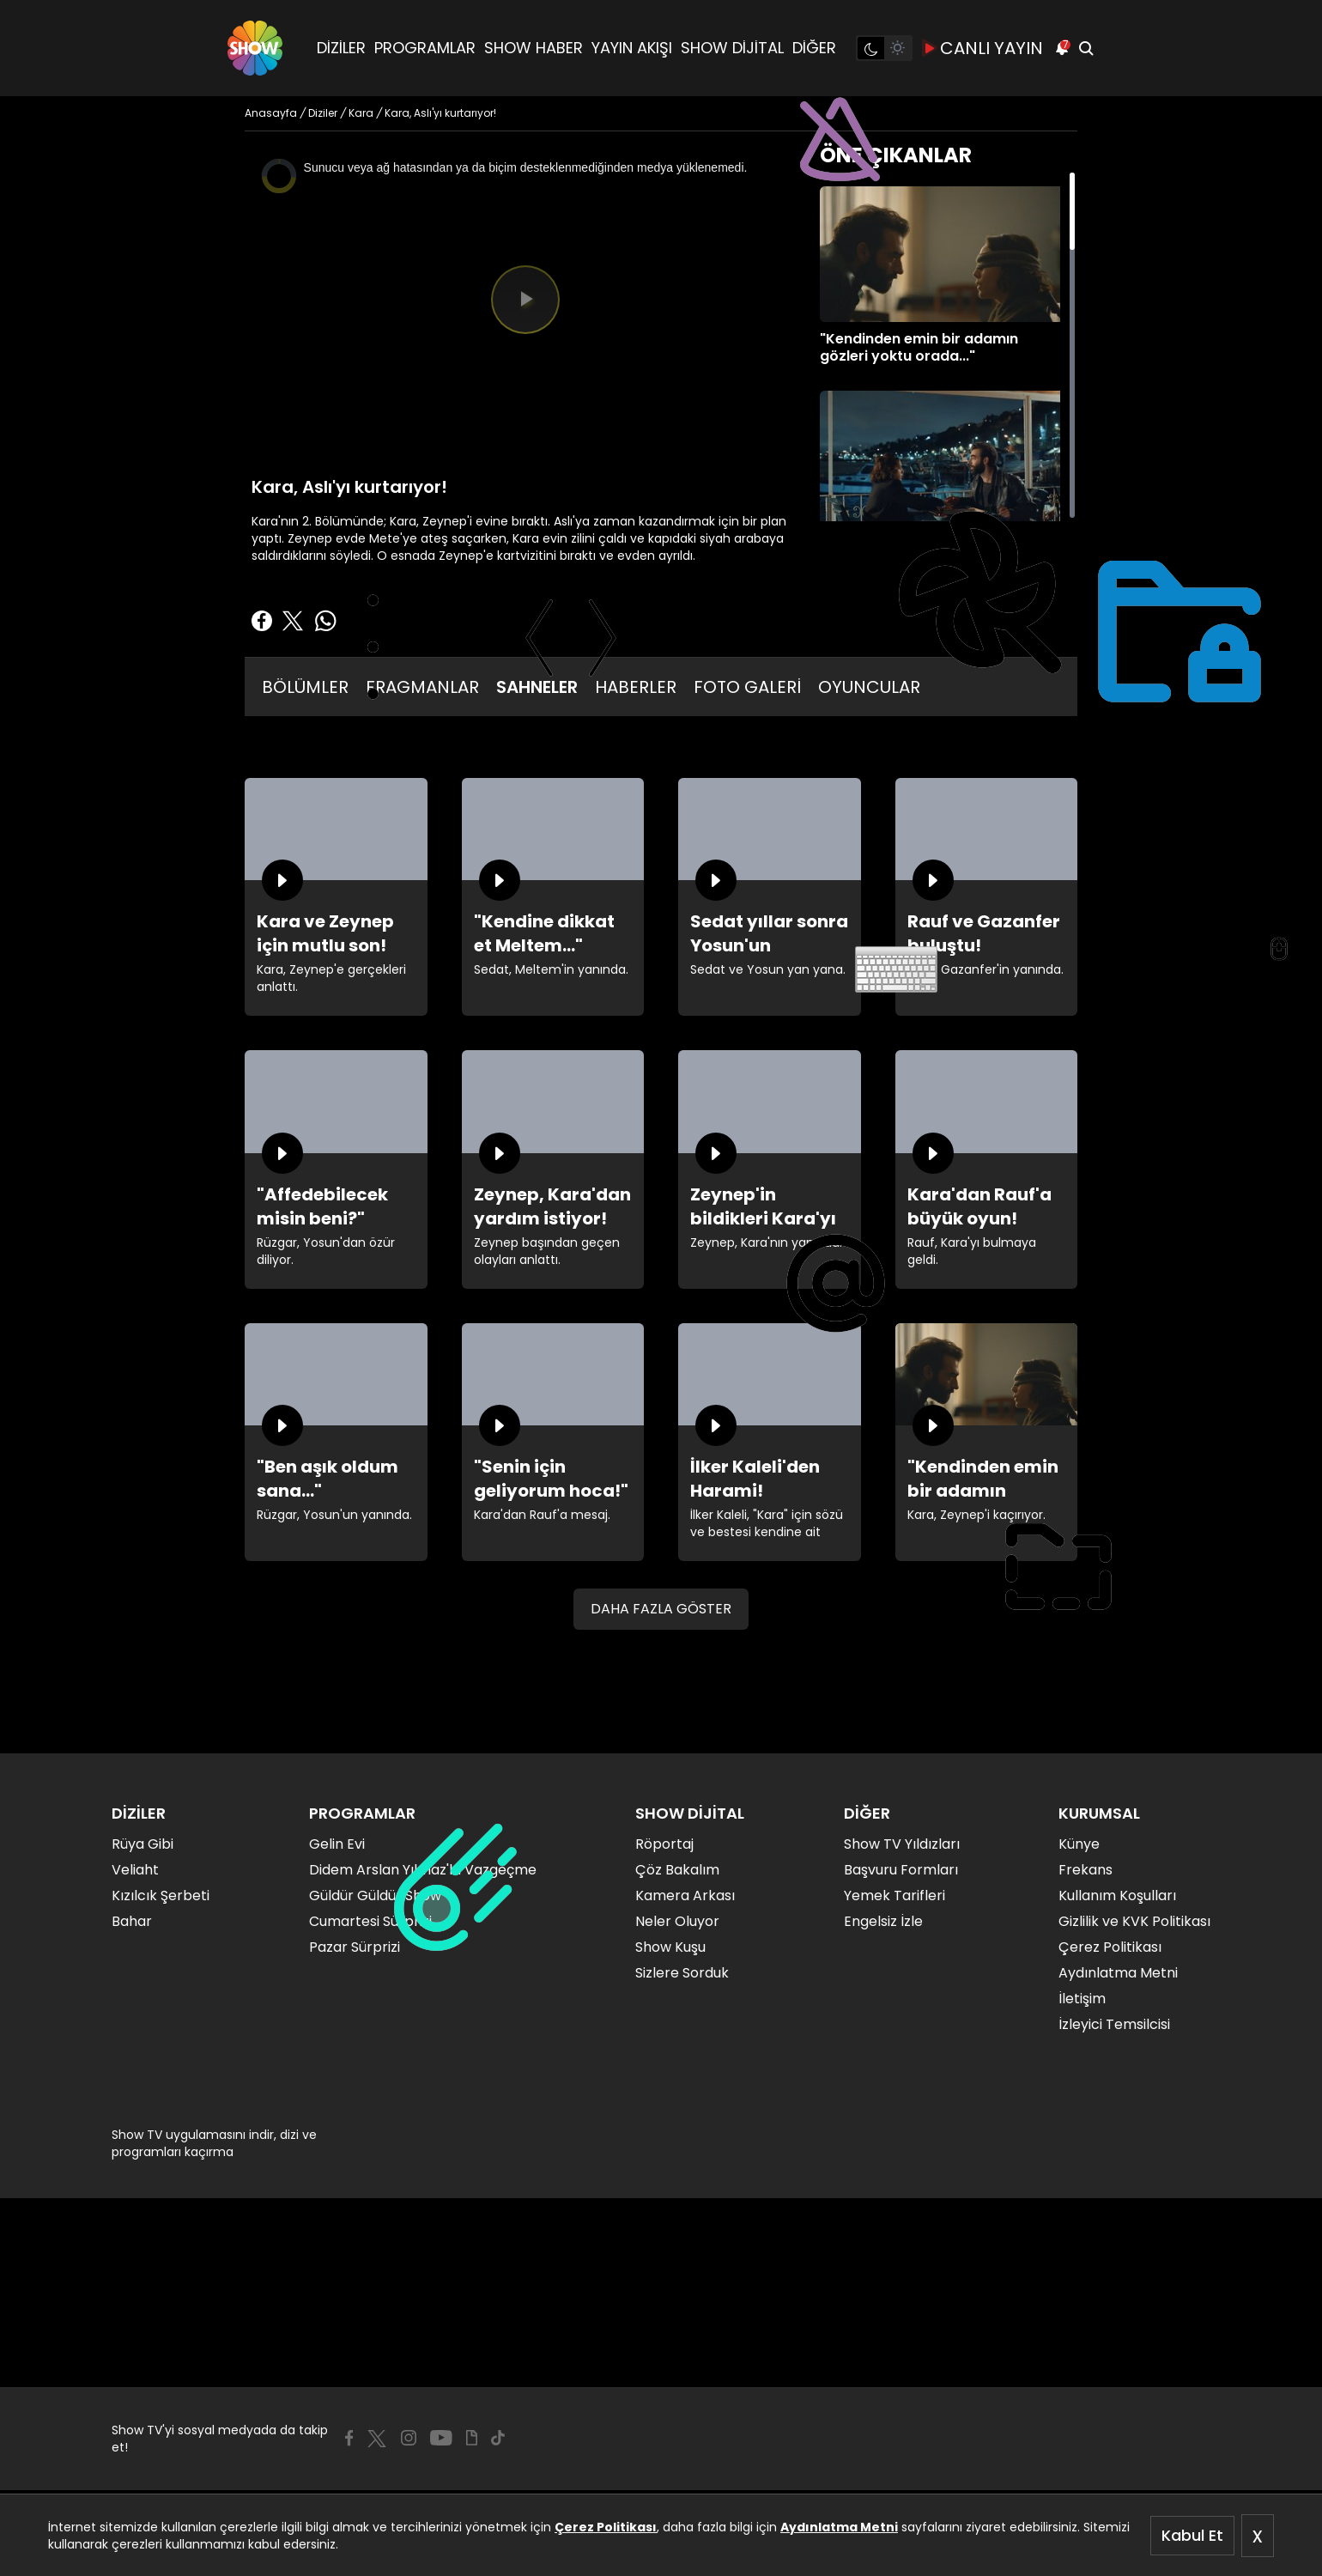  Describe the element at coordinates (1058, 1564) in the screenshot. I see `create a new folder` at that location.